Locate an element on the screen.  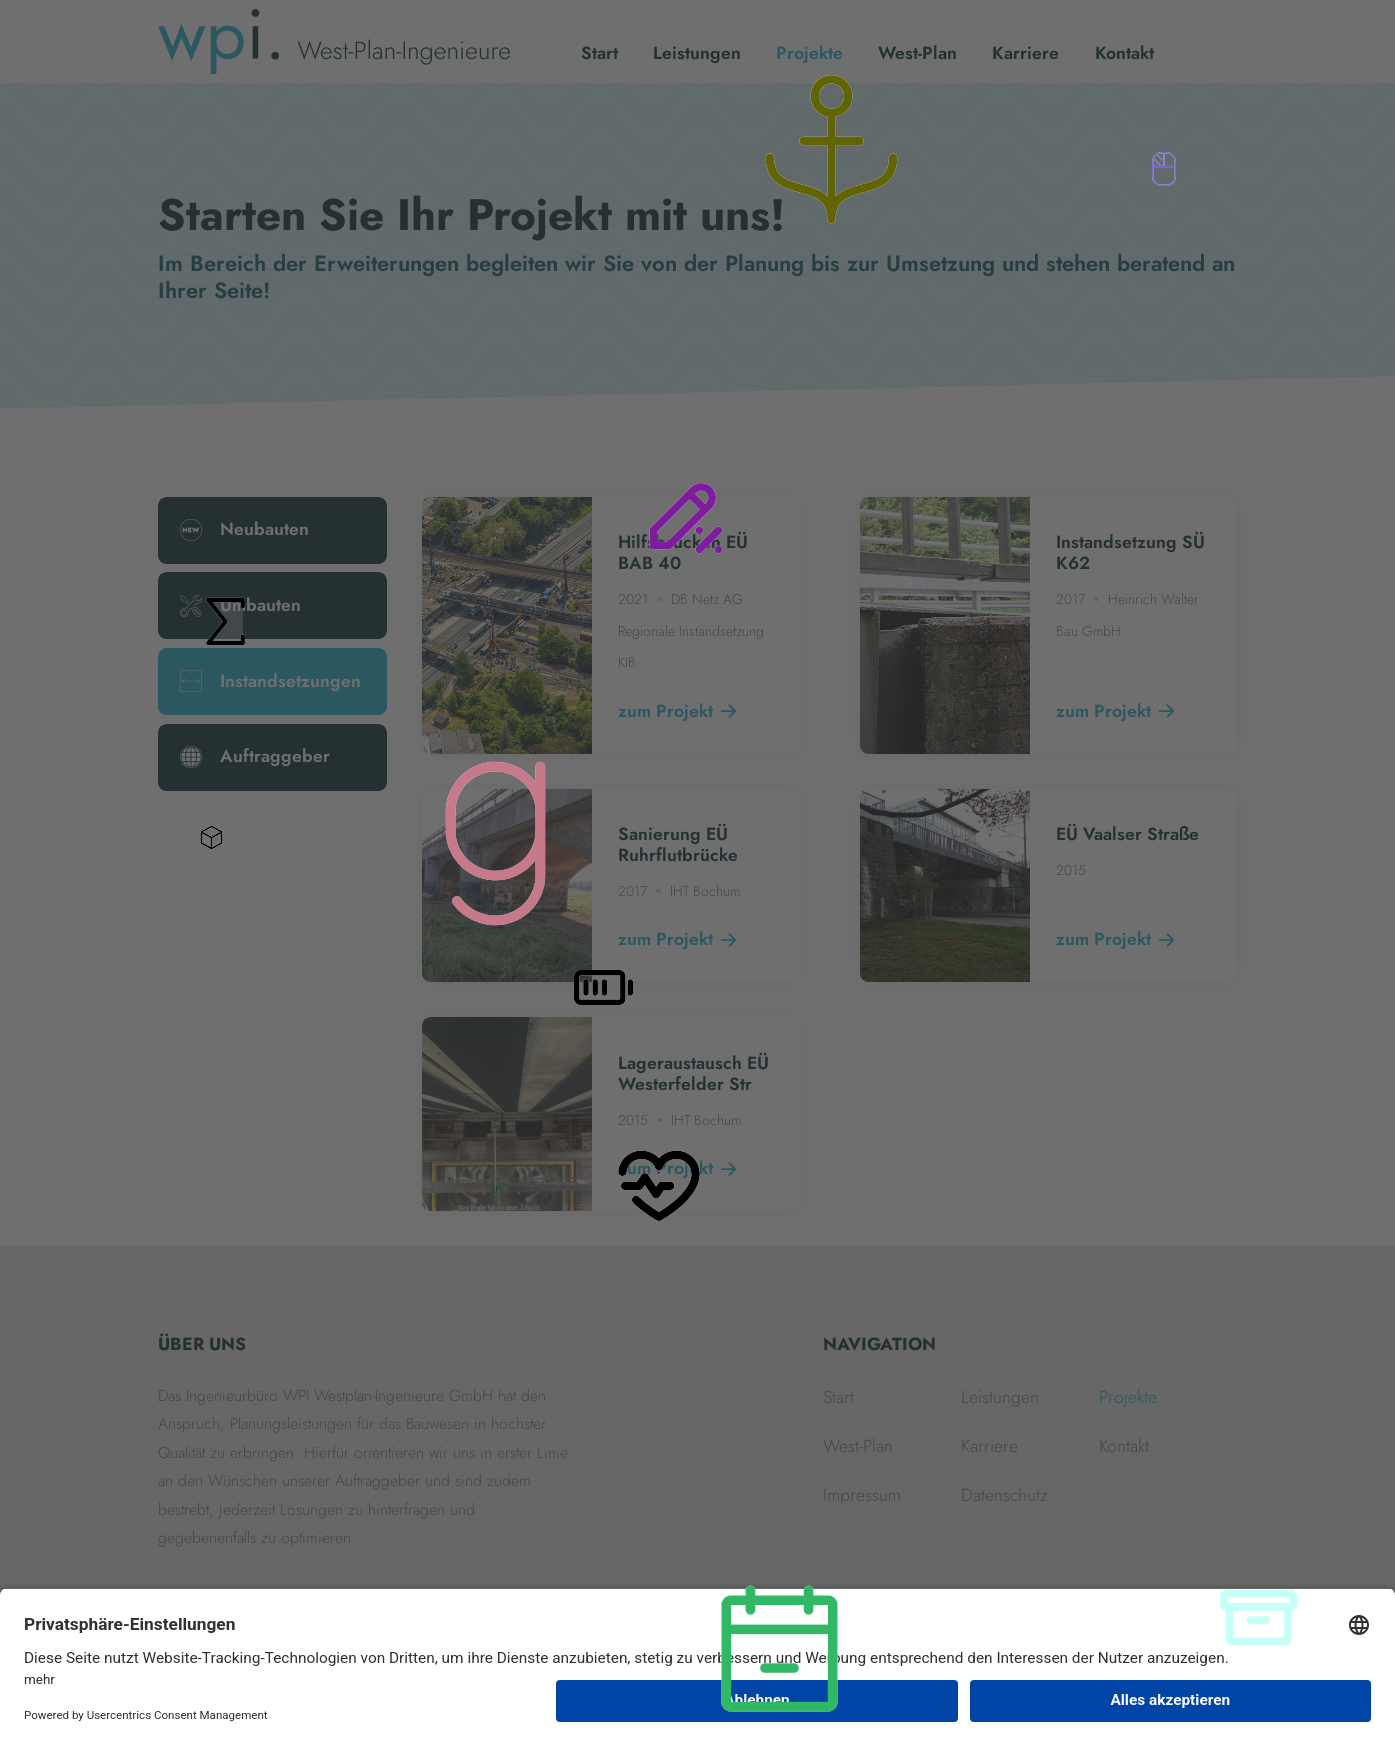
open the goodreads app is located at coordinates (495, 843).